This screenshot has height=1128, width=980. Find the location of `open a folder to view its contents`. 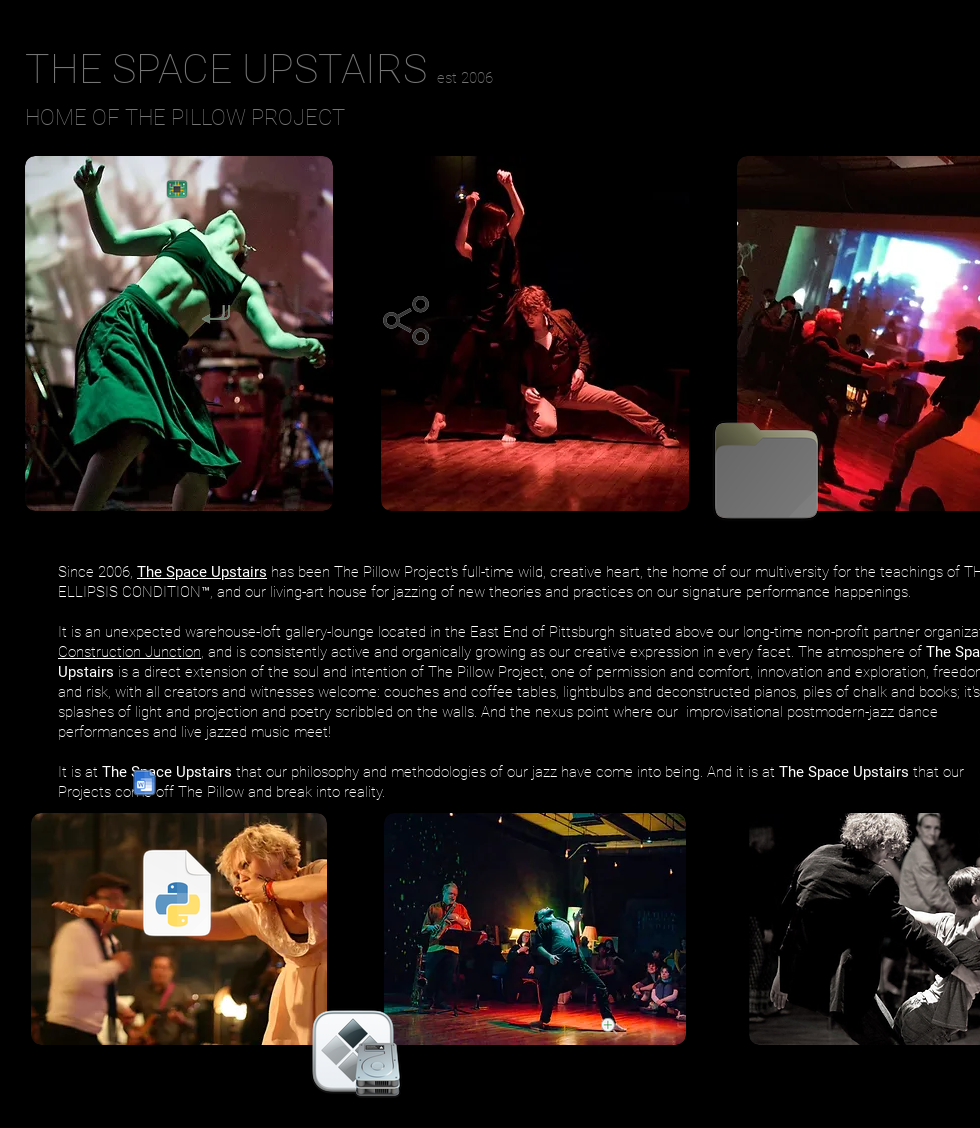

open a folder to view its contents is located at coordinates (766, 470).